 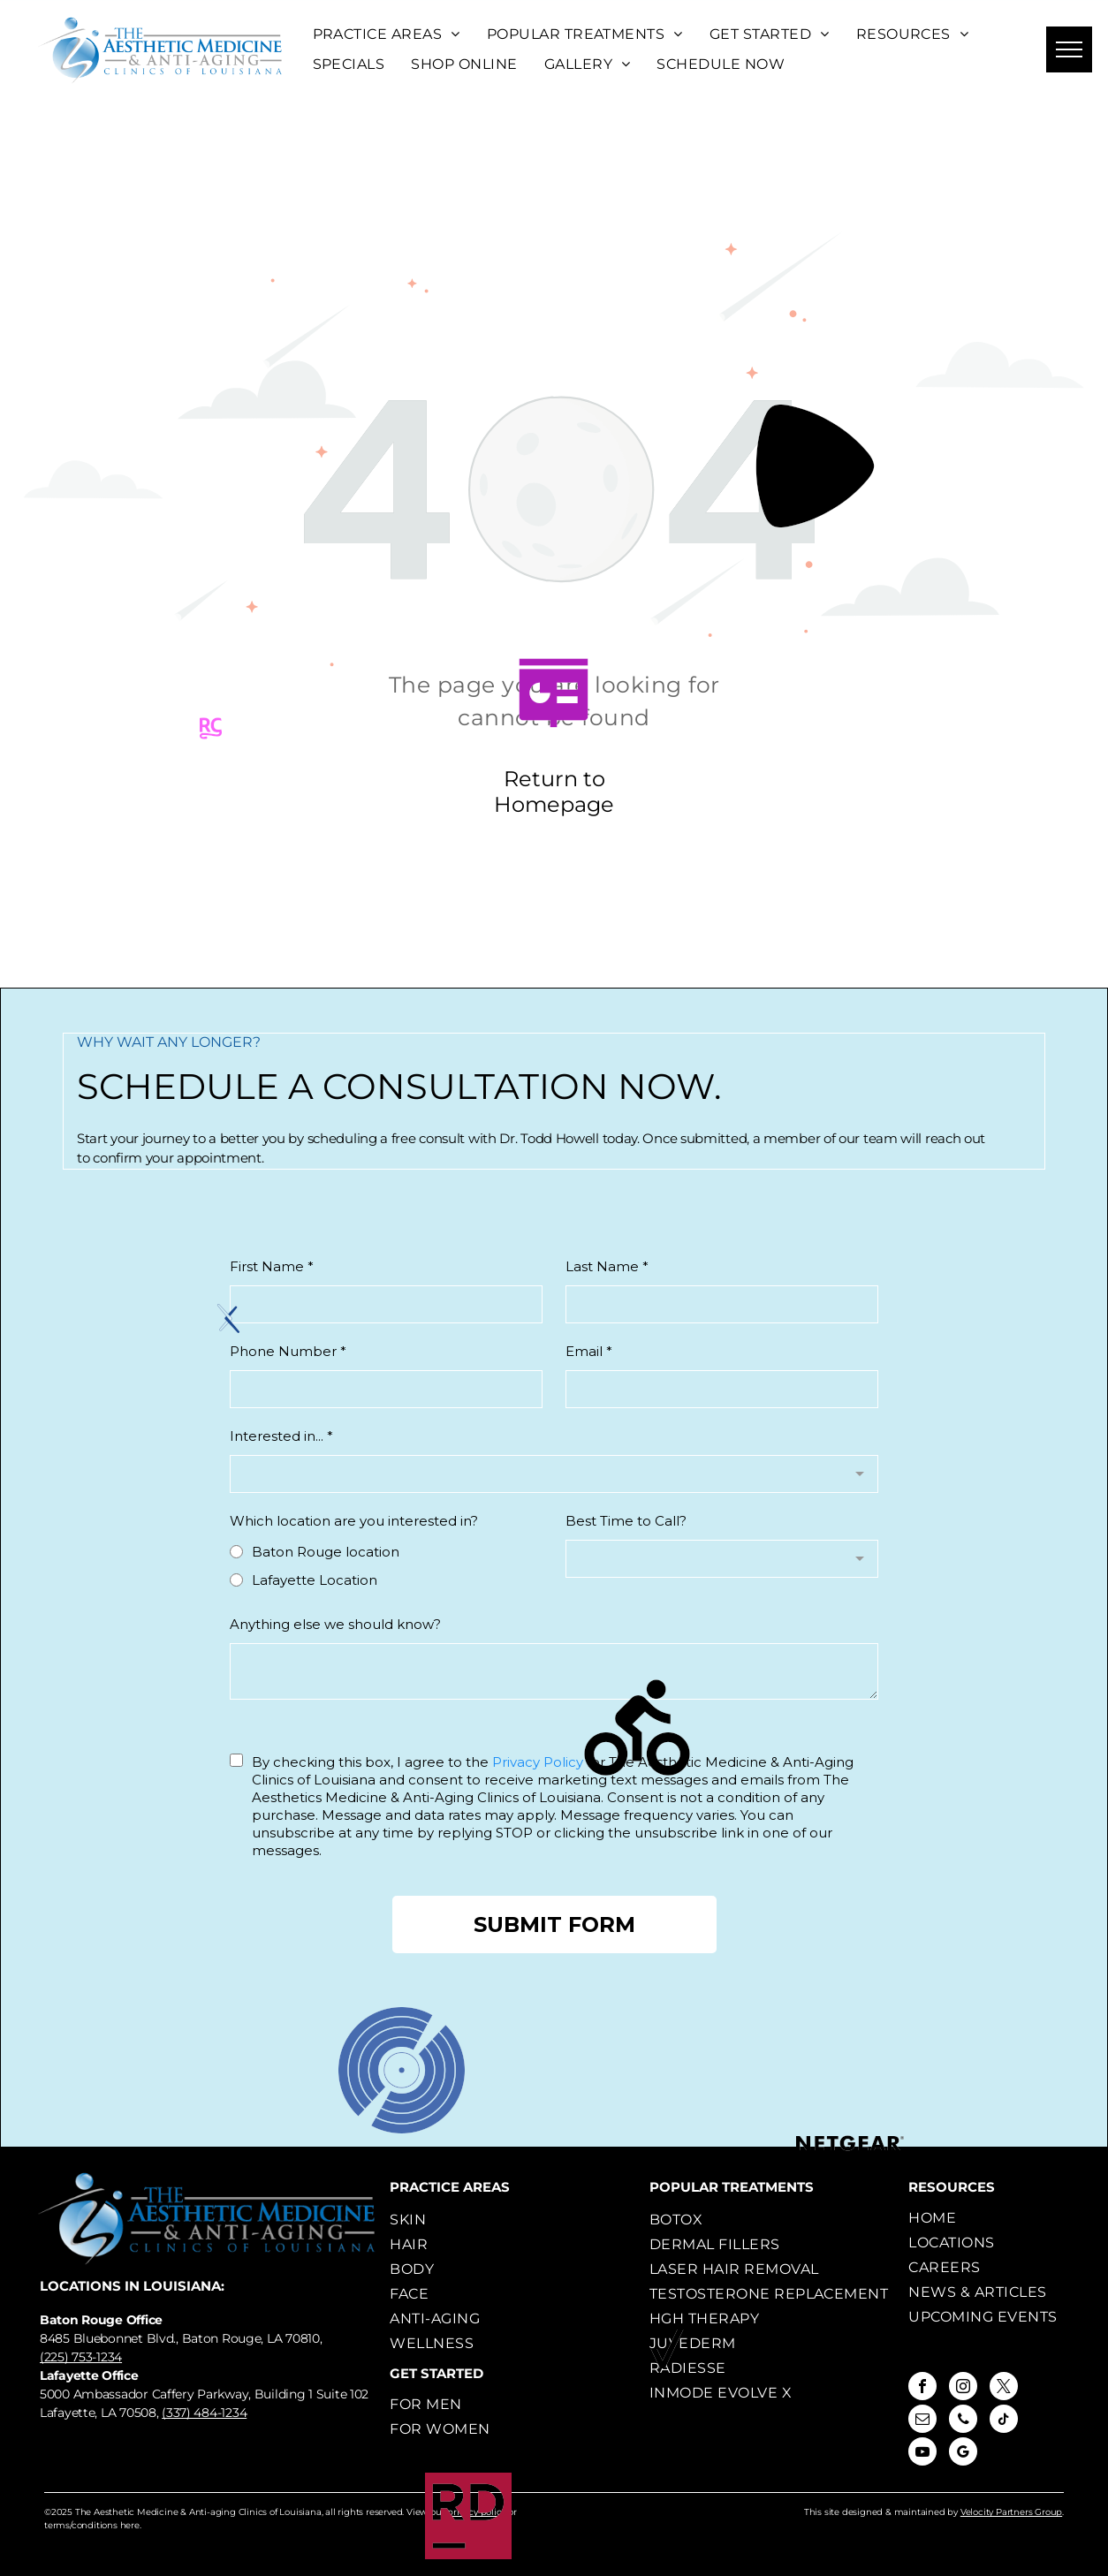 I want to click on access cycling or bike route directions, so click(x=637, y=1732).